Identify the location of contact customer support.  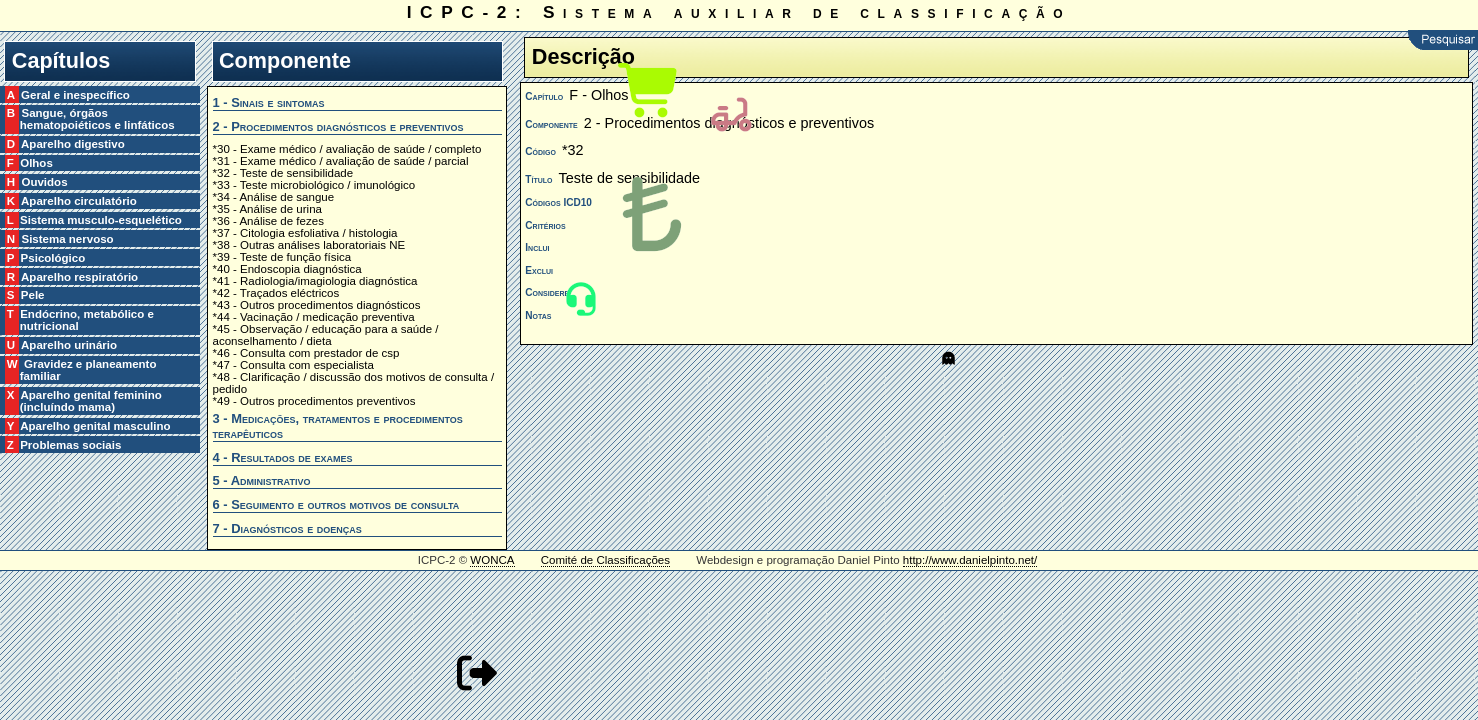
(581, 299).